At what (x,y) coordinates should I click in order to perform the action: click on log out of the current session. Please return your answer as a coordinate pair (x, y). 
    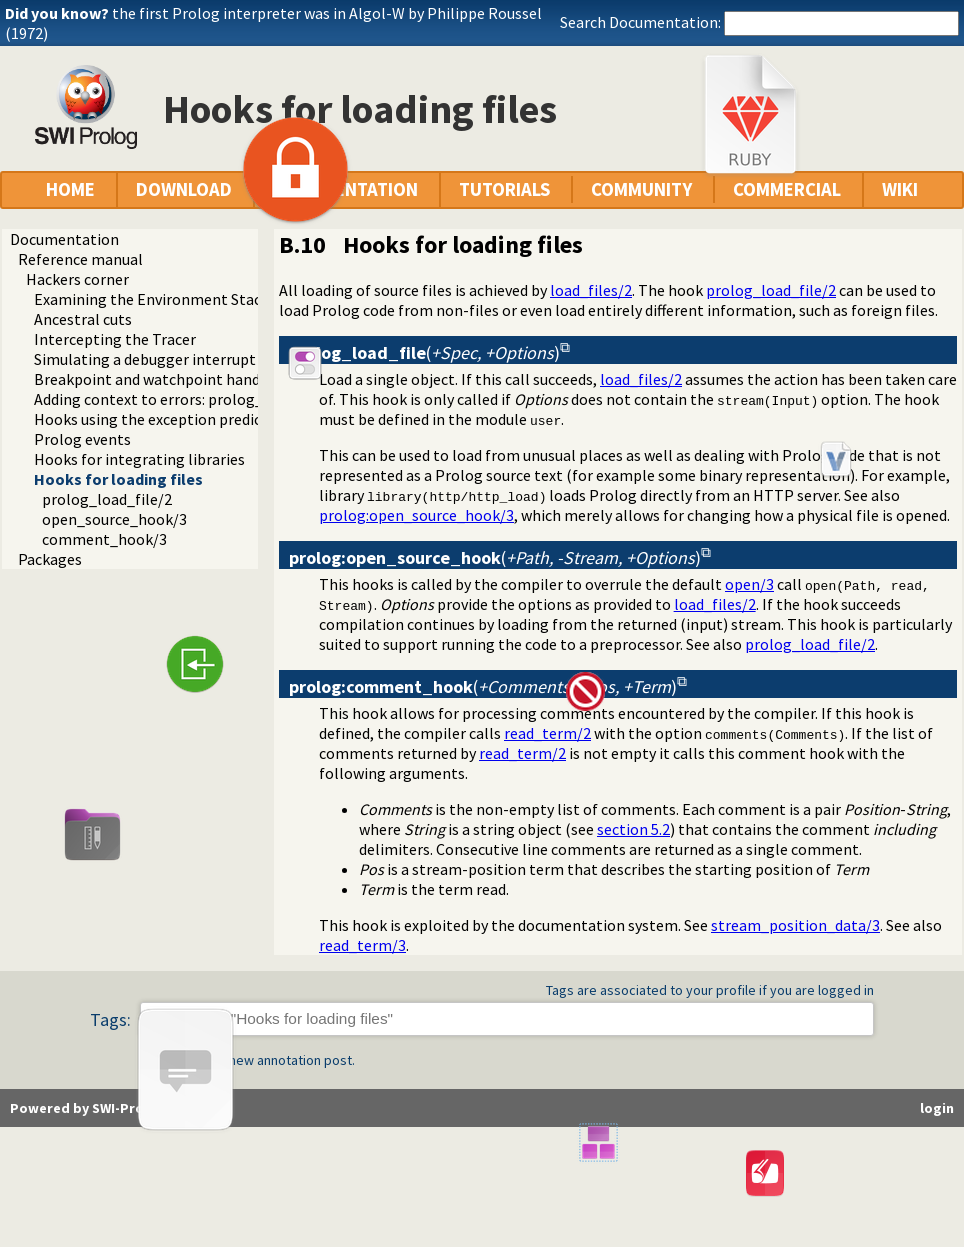
    Looking at the image, I should click on (195, 664).